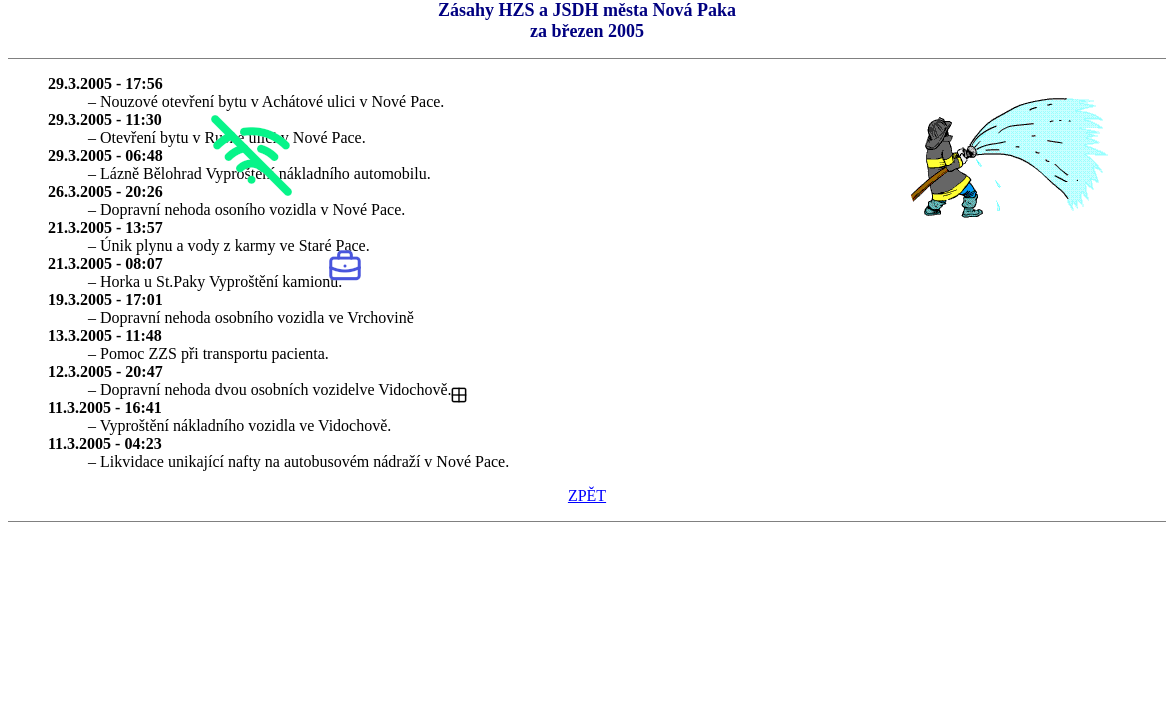  What do you see at coordinates (459, 395) in the screenshot?
I see `apply borders to all cells in a table or grid` at bounding box center [459, 395].